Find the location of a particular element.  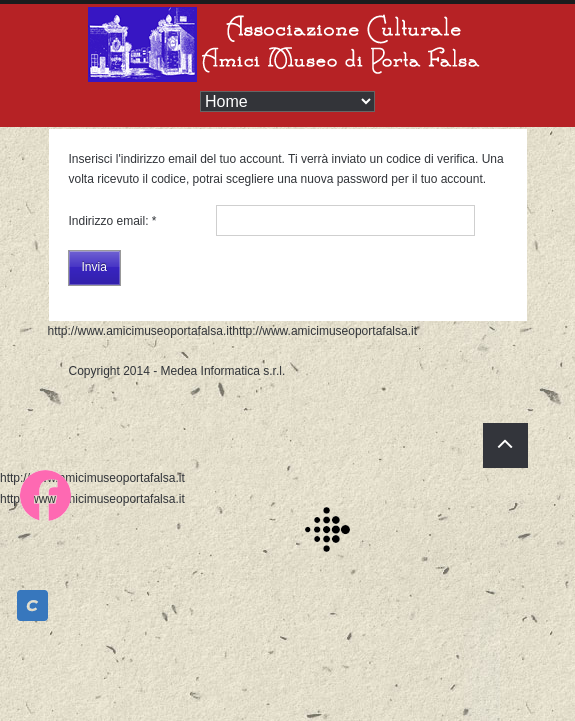

craft cms logo is located at coordinates (32, 605).